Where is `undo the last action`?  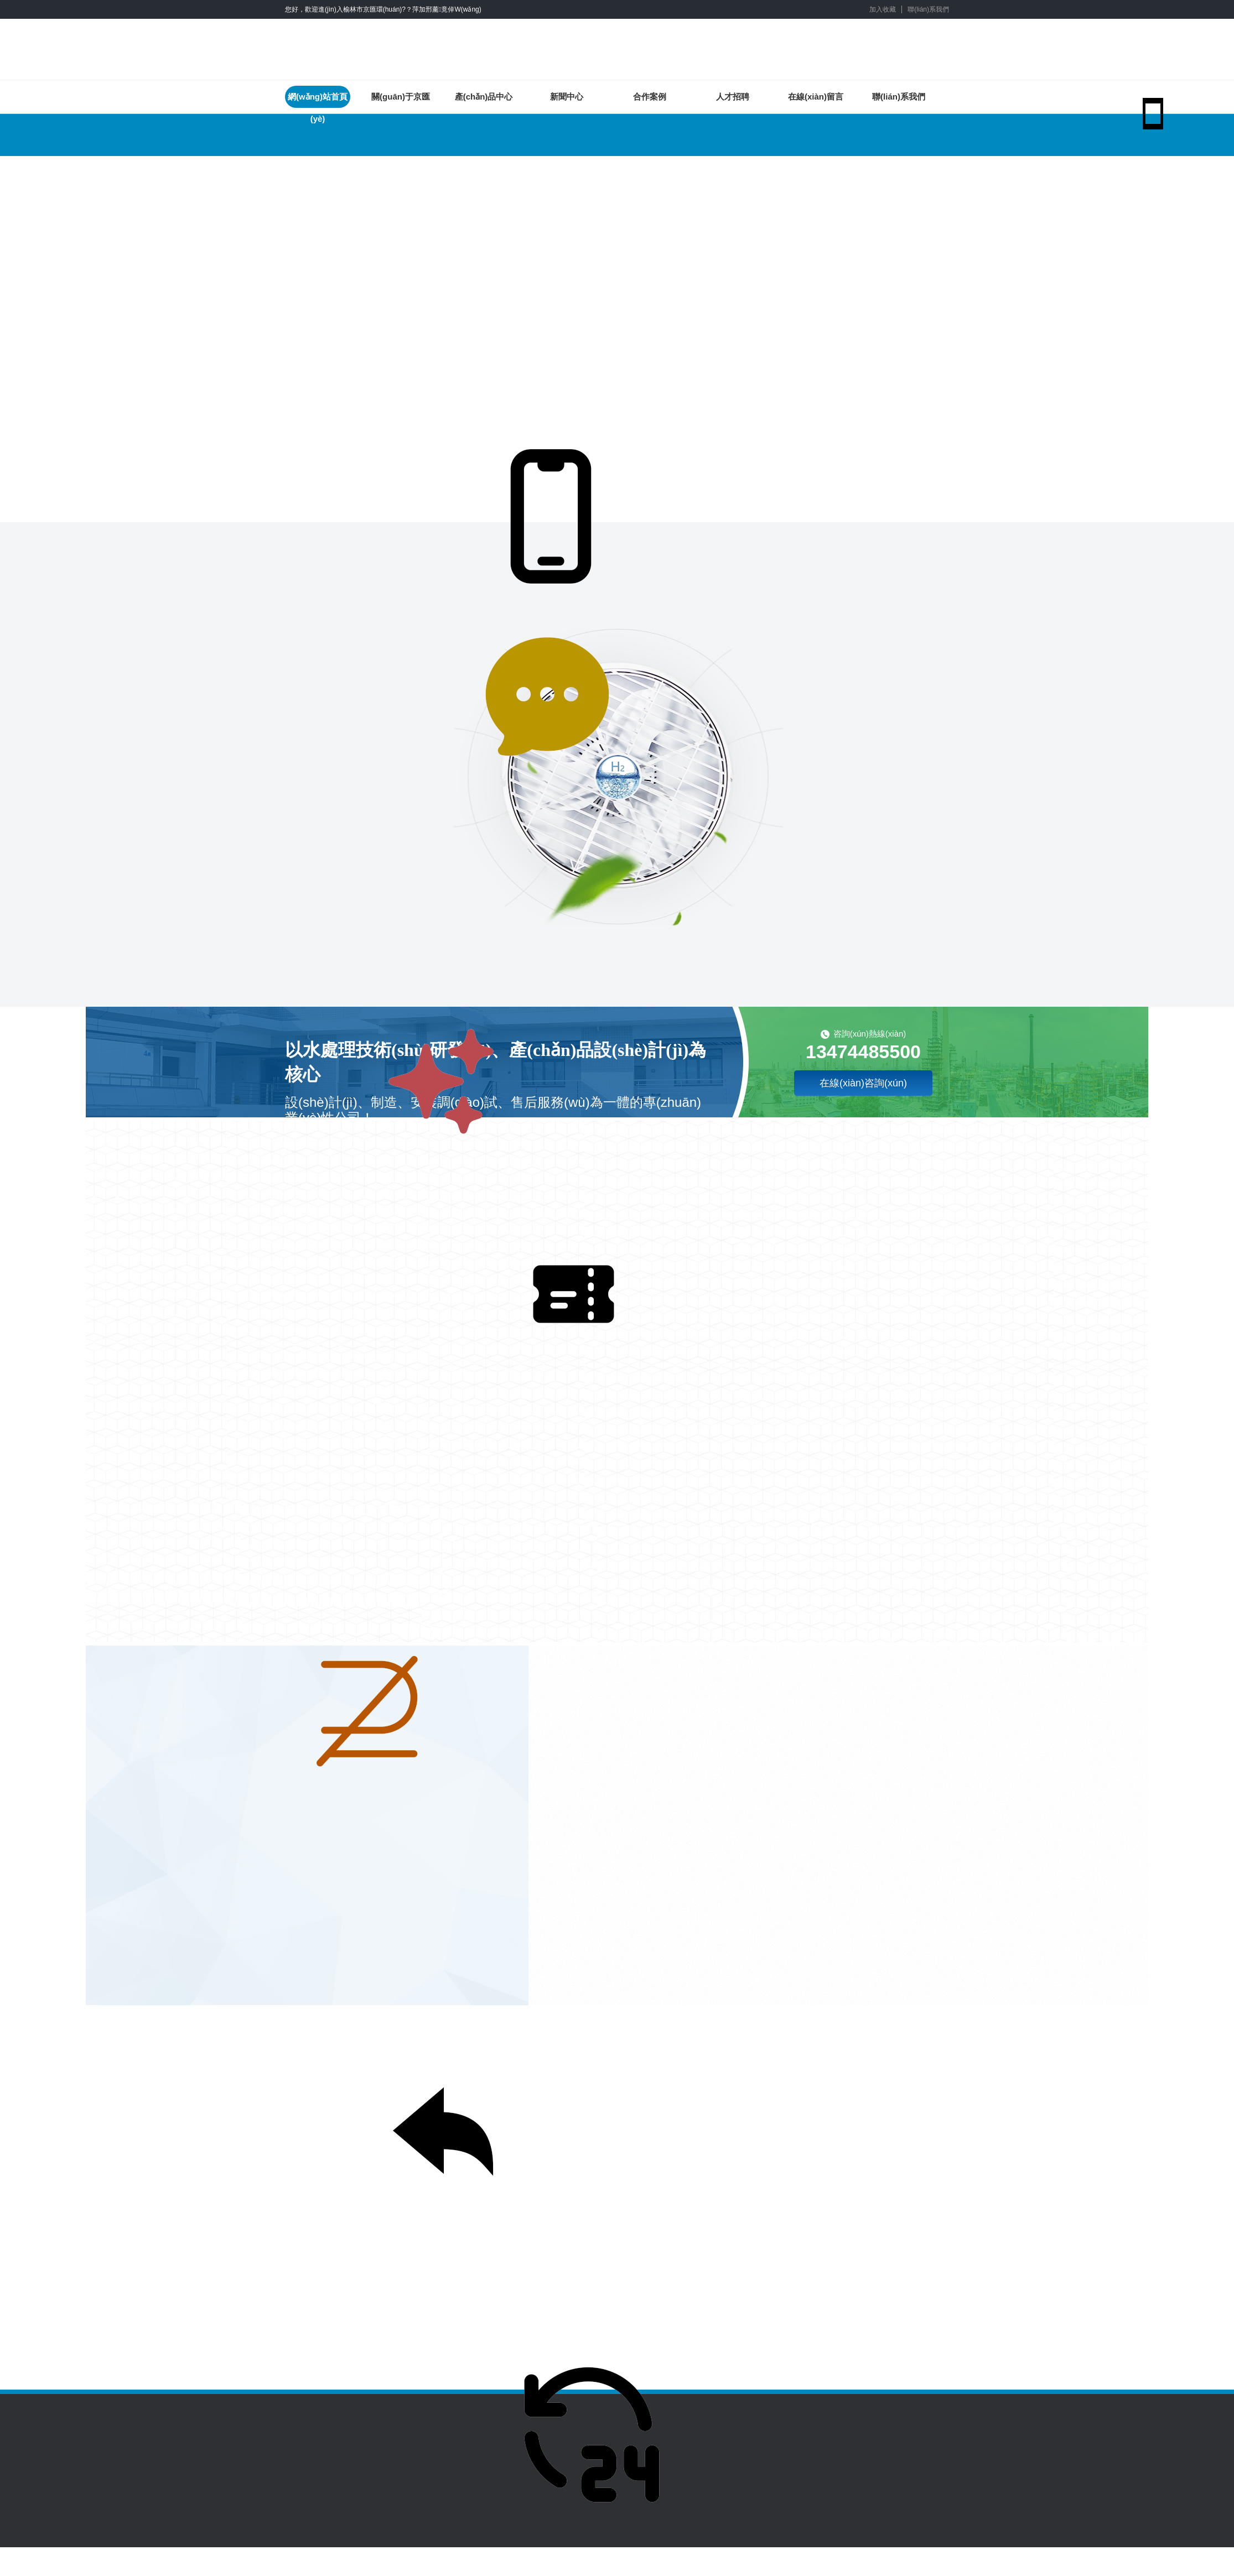
undo the last action is located at coordinates (443, 2131).